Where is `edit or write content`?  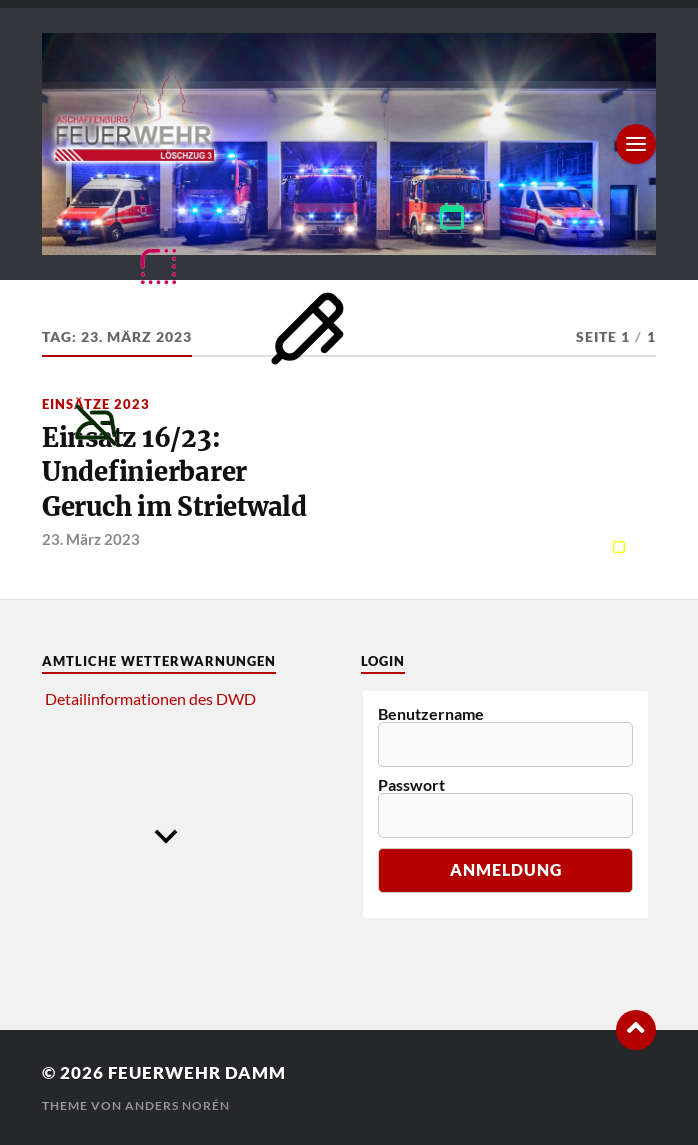
edit or write content is located at coordinates (305, 330).